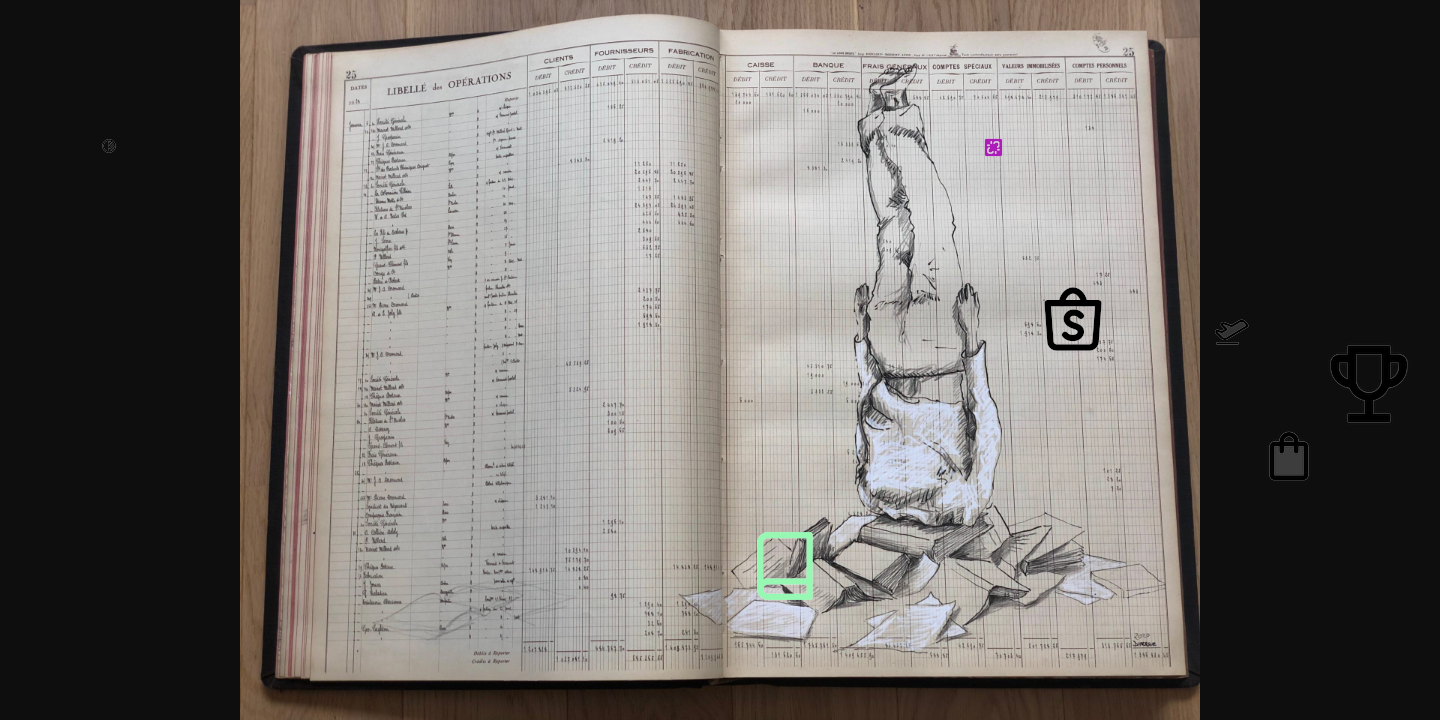  I want to click on open a book or reading view, so click(785, 566).